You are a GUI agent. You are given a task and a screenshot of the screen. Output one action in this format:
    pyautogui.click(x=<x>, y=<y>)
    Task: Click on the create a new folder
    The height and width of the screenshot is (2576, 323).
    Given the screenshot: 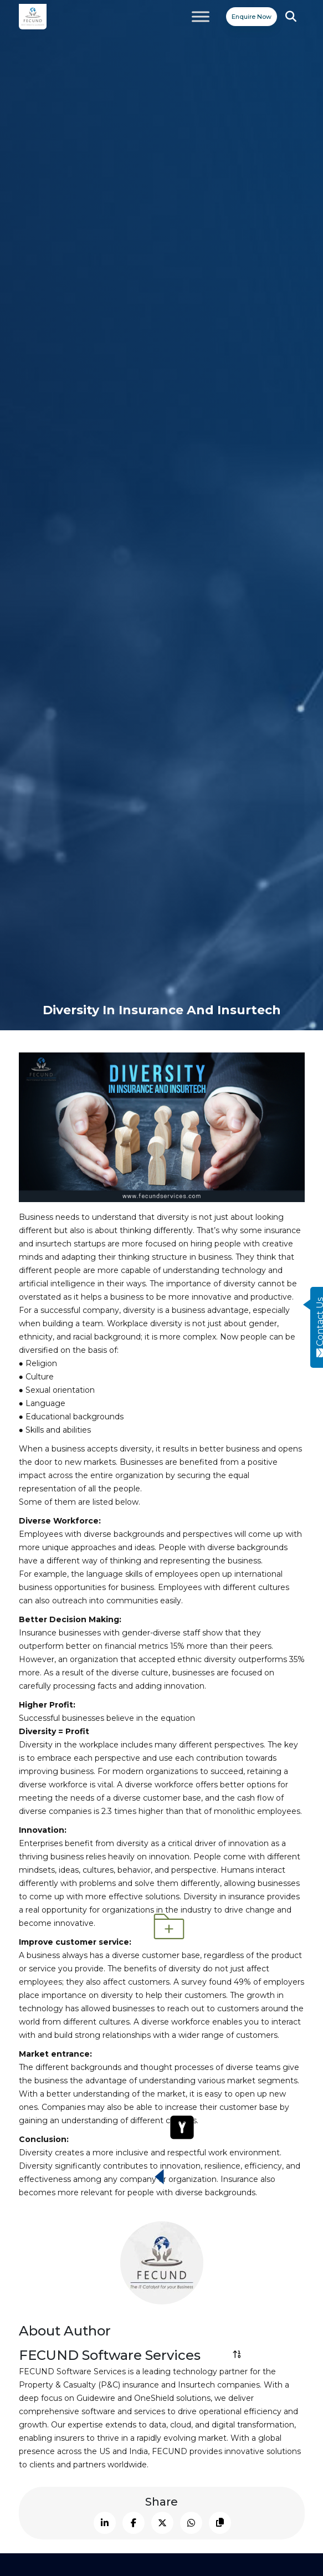 What is the action you would take?
    pyautogui.click(x=169, y=1926)
    